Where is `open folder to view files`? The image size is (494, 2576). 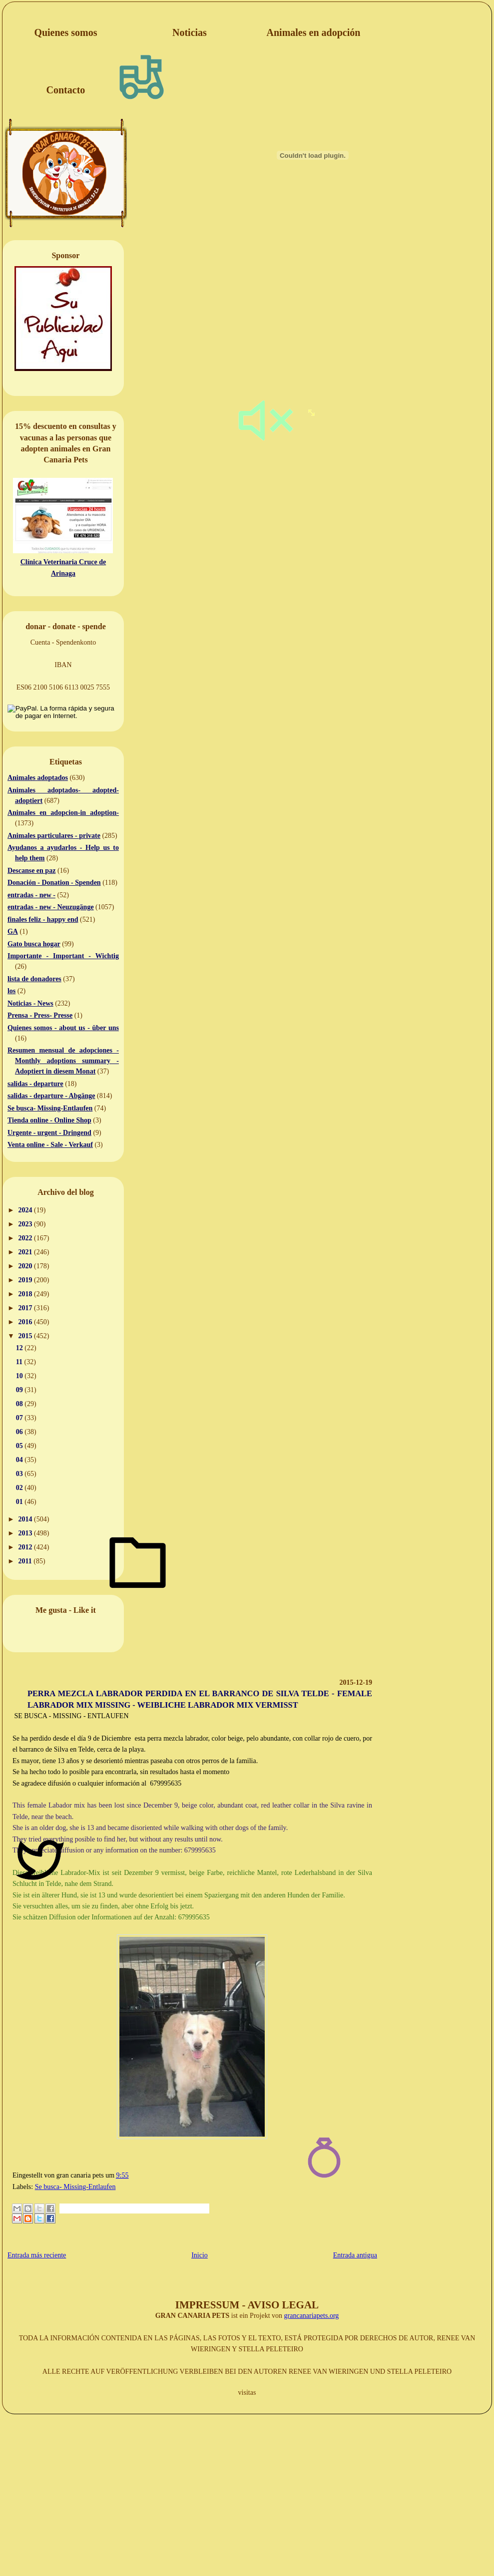
open folder to view files is located at coordinates (137, 1562).